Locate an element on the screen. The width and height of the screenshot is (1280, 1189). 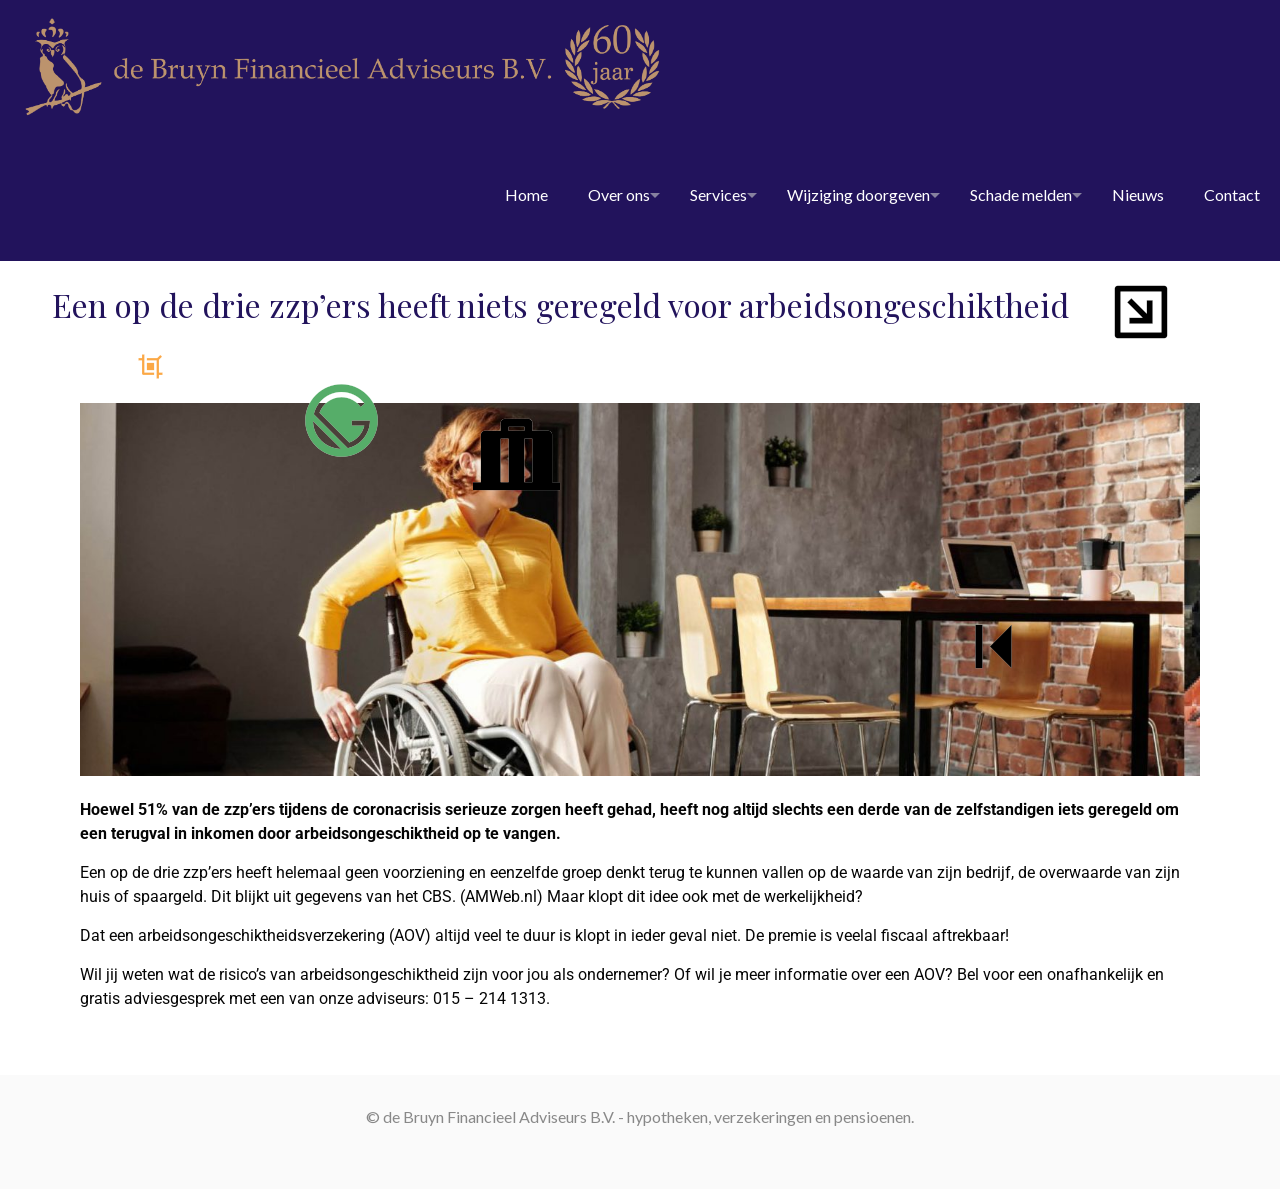
find luggage deposit or storage facilities is located at coordinates (516, 454).